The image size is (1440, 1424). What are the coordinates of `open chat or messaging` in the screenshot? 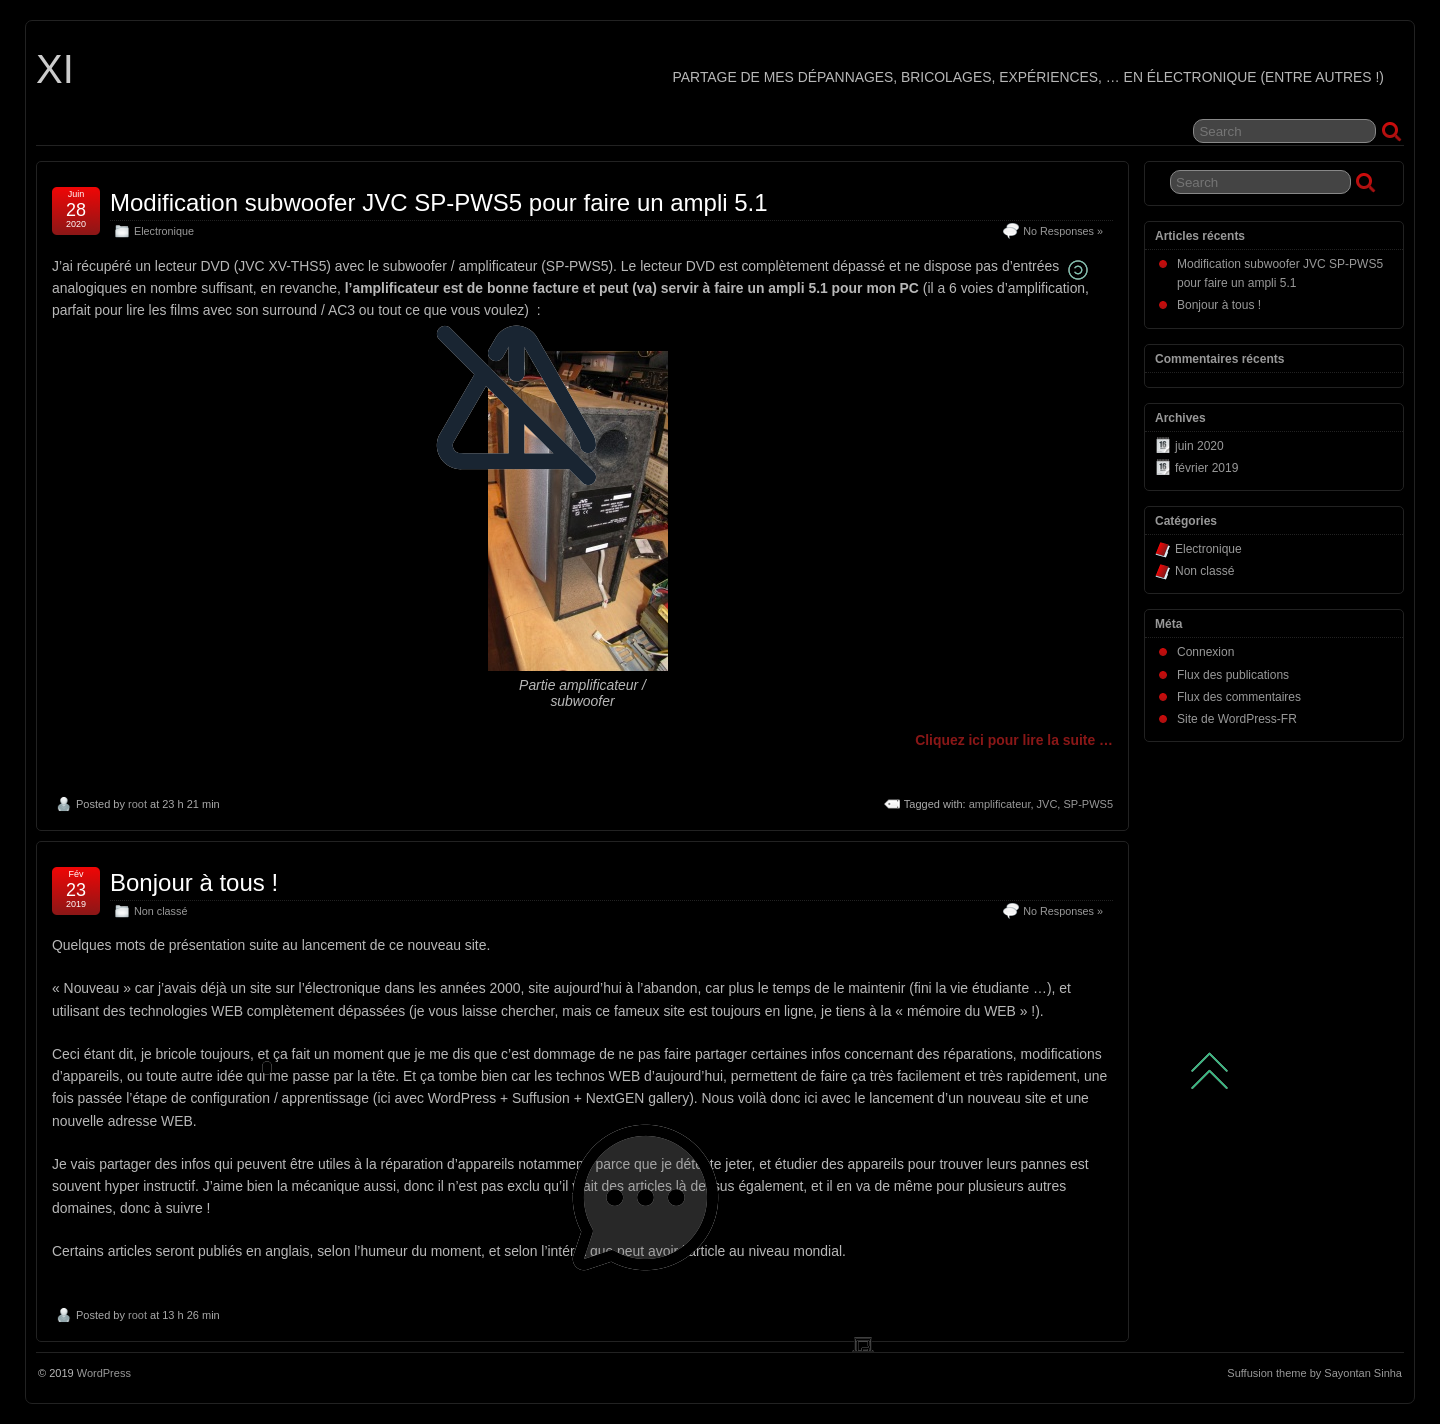 It's located at (645, 1197).